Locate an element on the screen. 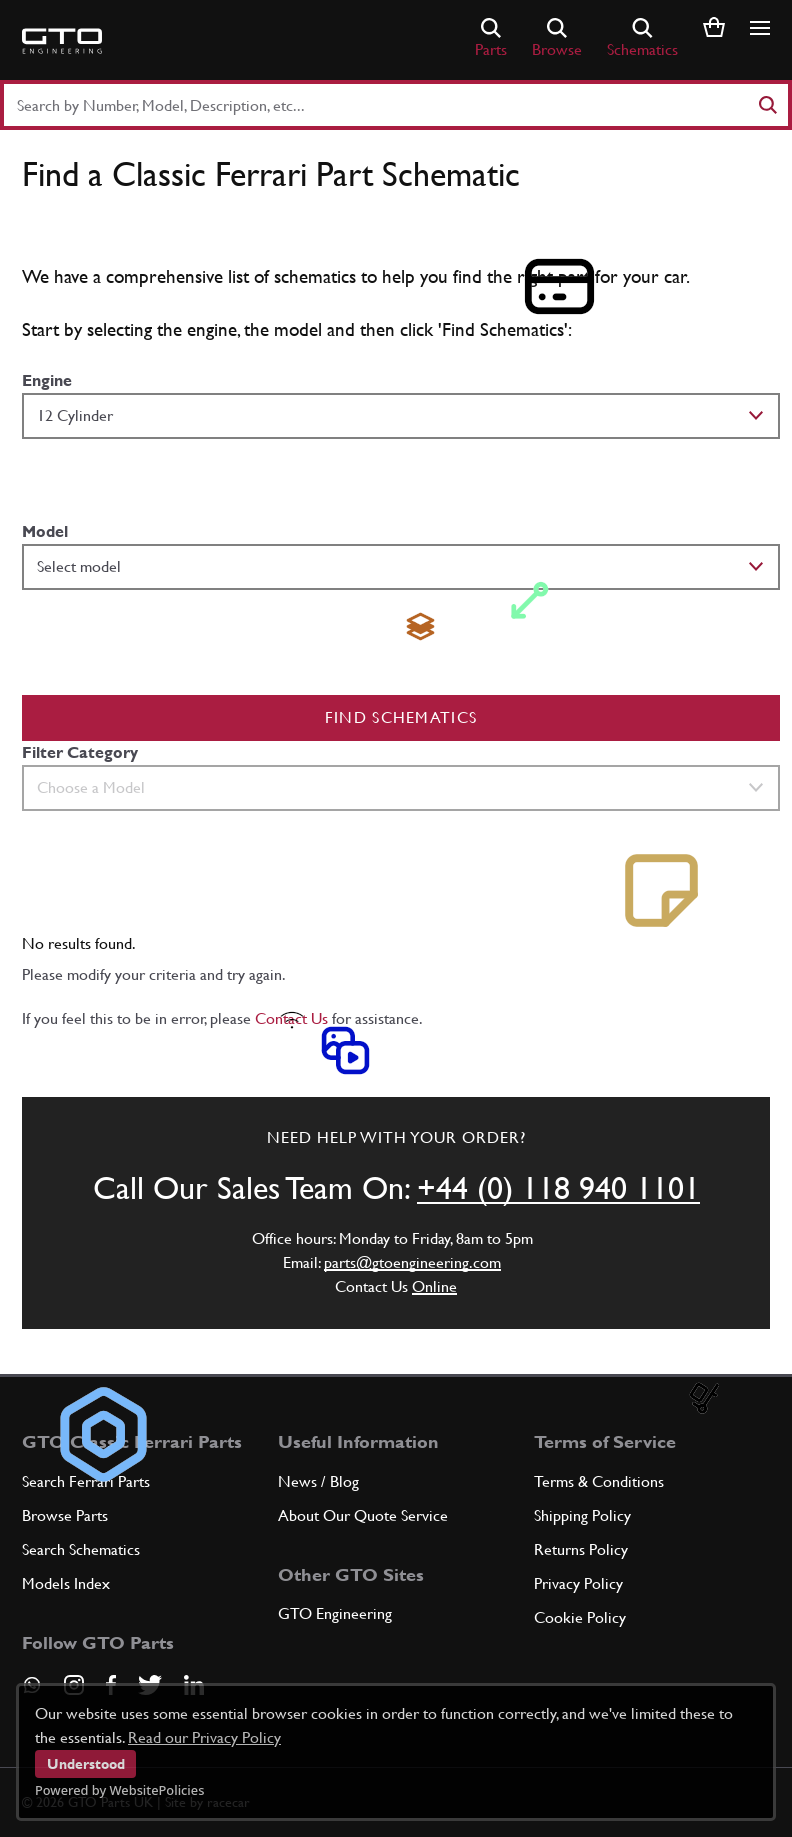 The width and height of the screenshot is (792, 1837). manage payment methods is located at coordinates (559, 286).